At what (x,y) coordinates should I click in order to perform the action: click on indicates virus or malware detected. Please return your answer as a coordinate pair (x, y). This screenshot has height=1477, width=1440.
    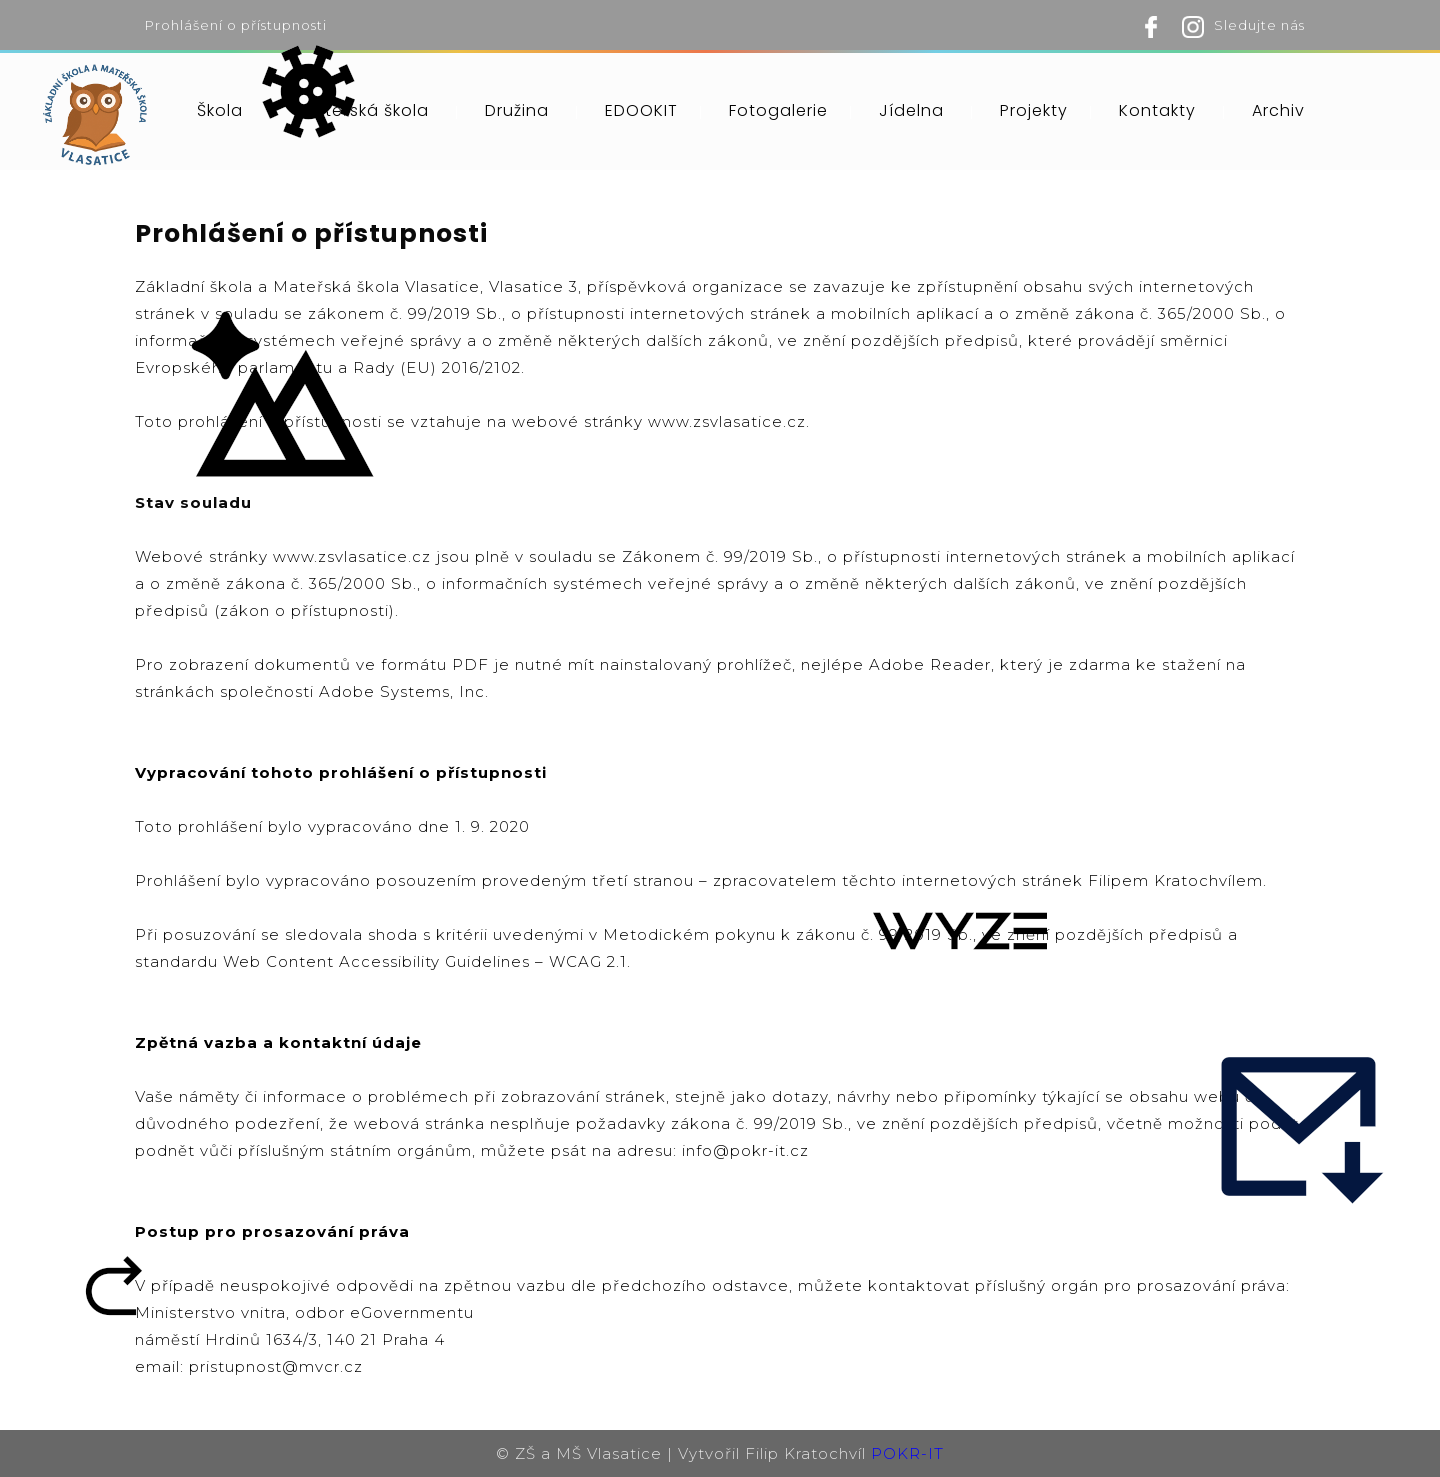
    Looking at the image, I should click on (308, 91).